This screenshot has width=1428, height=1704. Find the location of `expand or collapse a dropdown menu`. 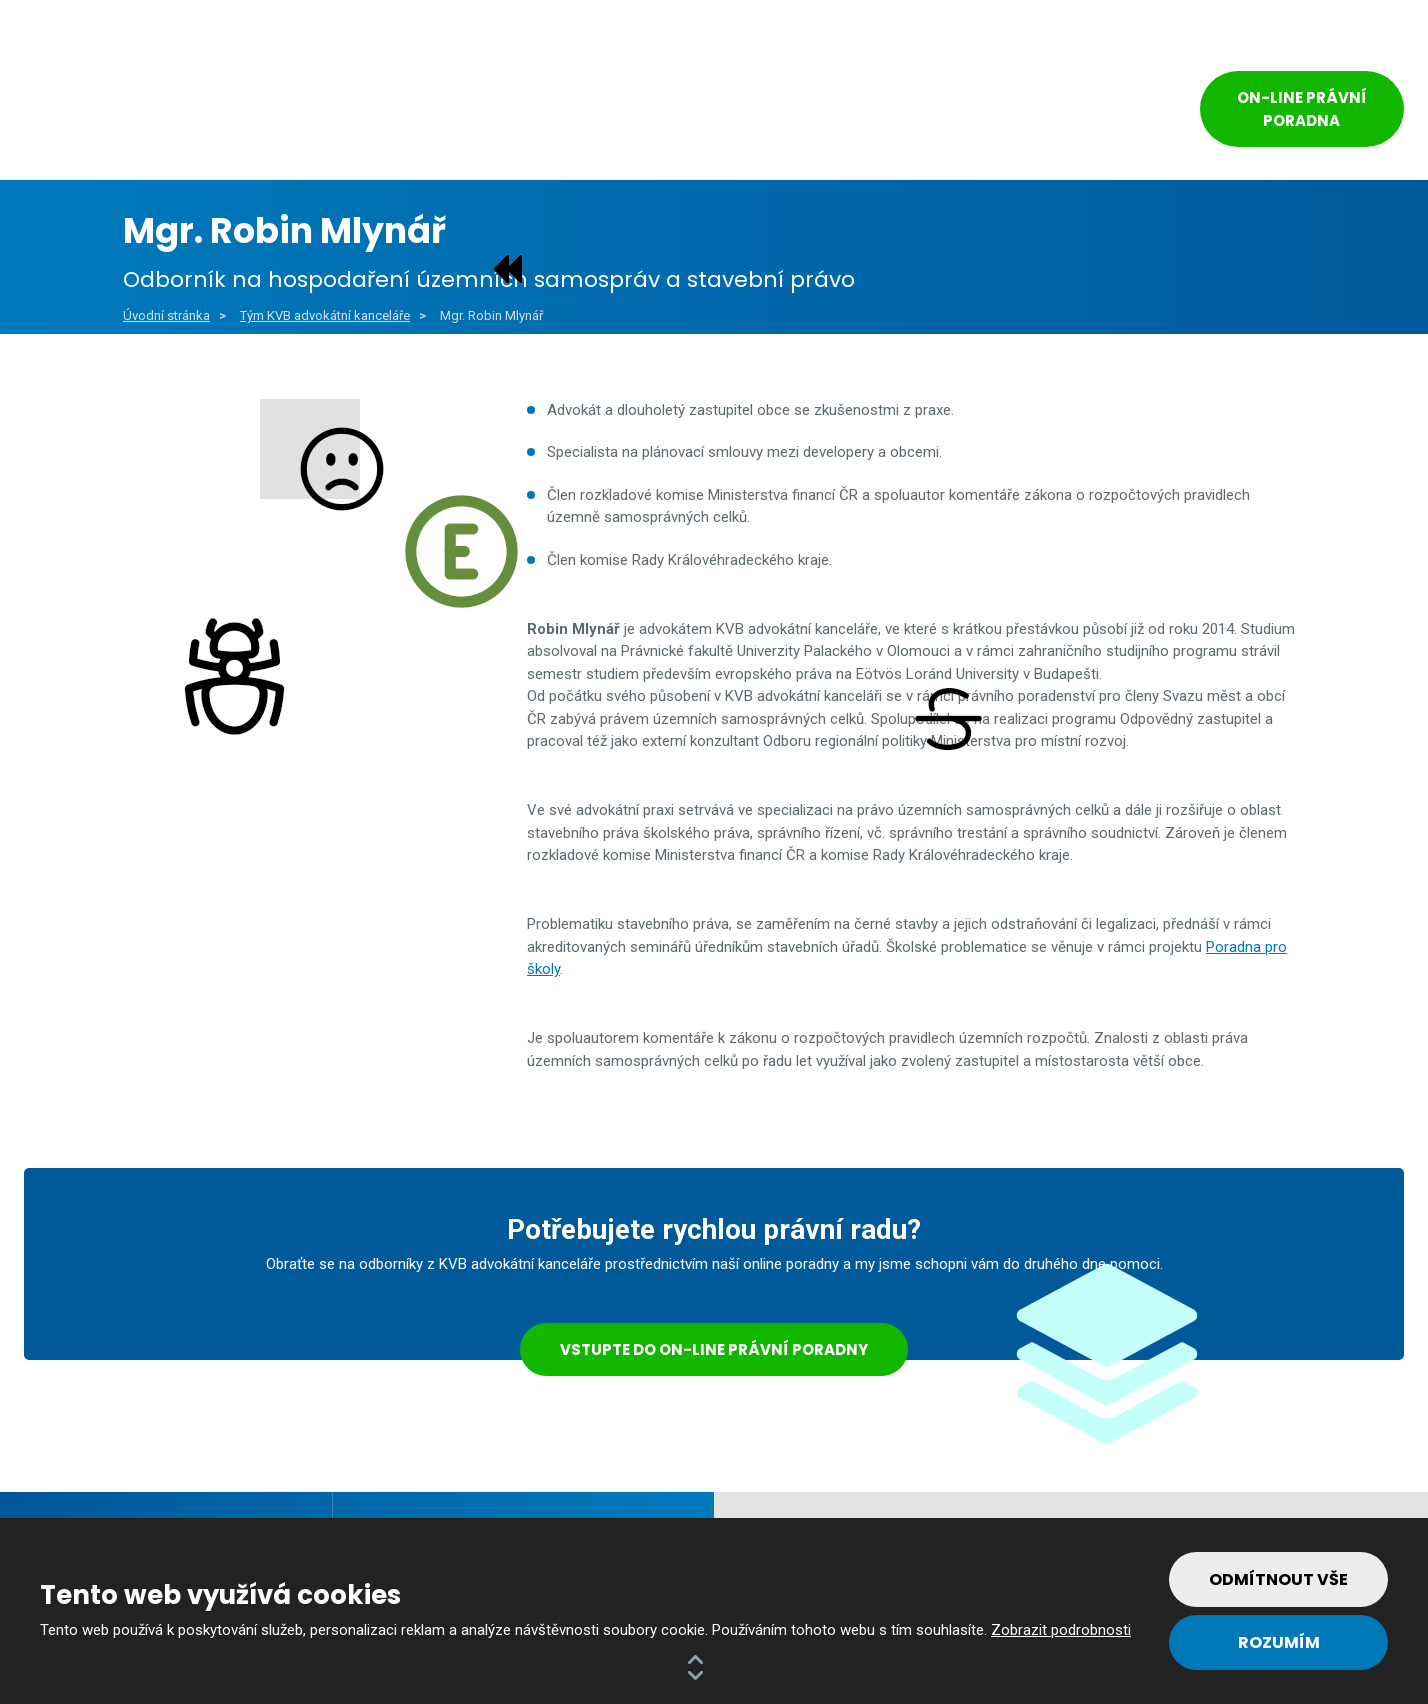

expand or collapse a dropdown menu is located at coordinates (695, 1667).